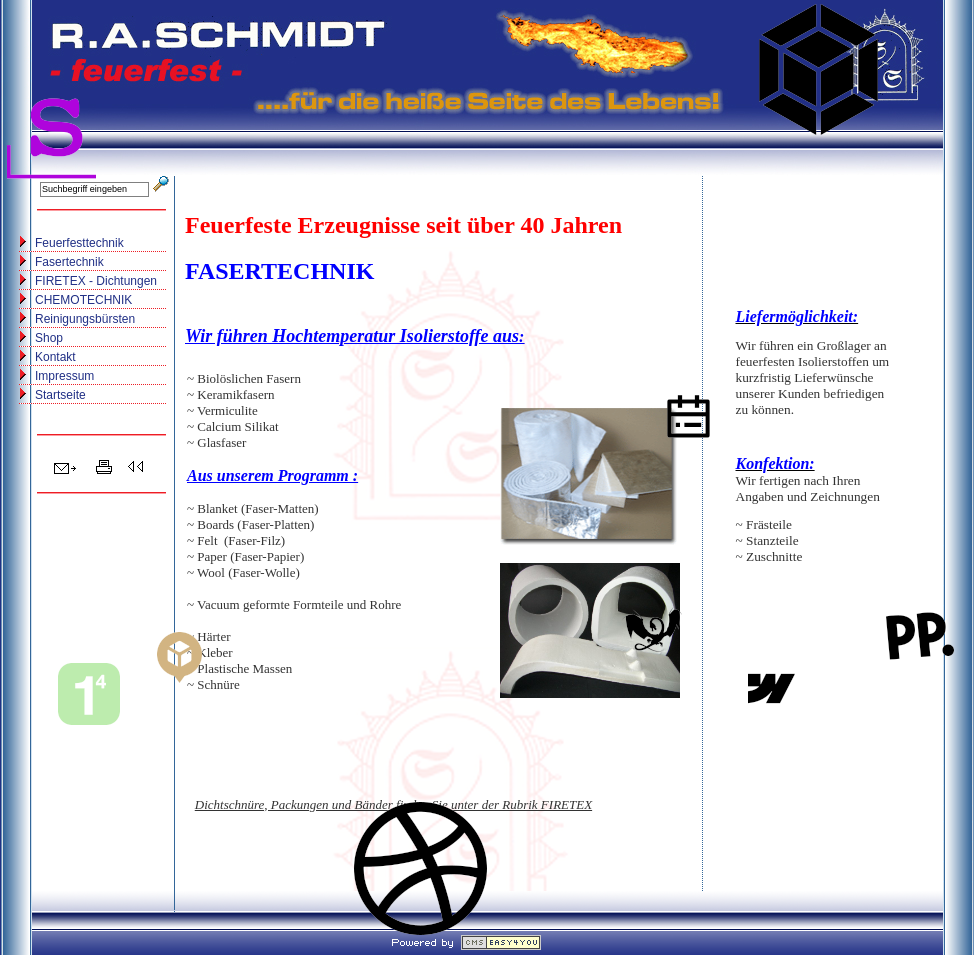 Image resolution: width=974 pixels, height=955 pixels. Describe the element at coordinates (818, 69) in the screenshot. I see `webpack module bundler logo` at that location.